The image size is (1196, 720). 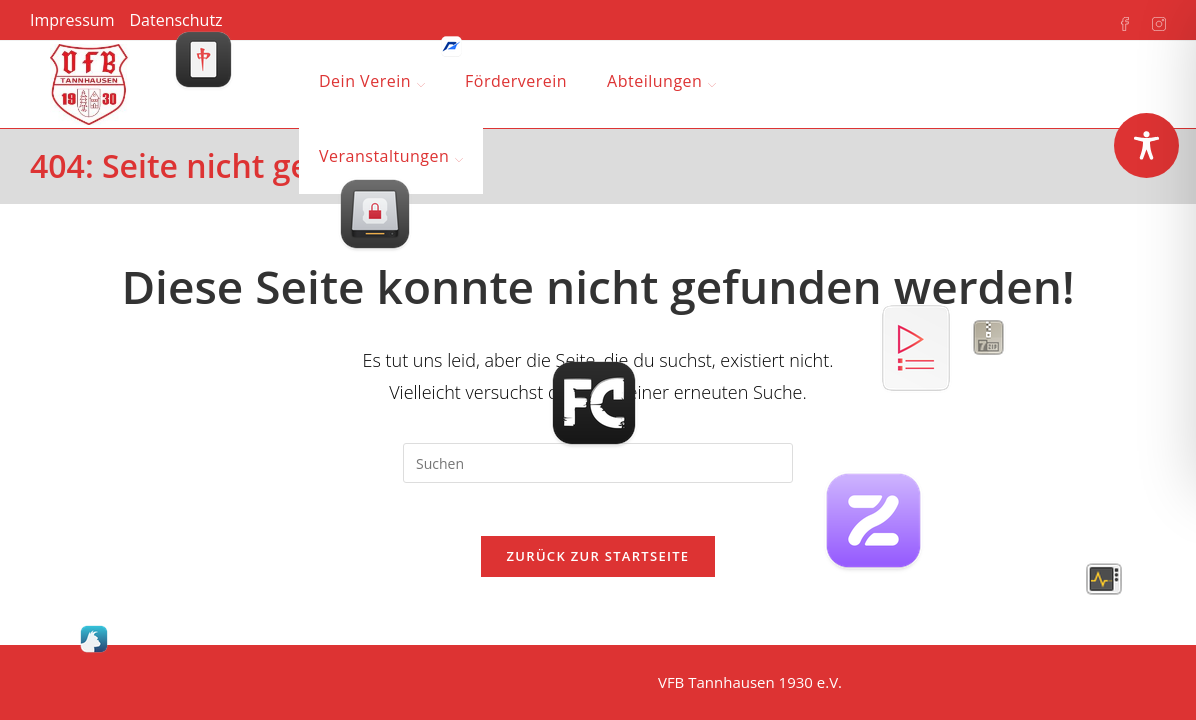 What do you see at coordinates (375, 214) in the screenshot?
I see `access encryption and security settings` at bounding box center [375, 214].